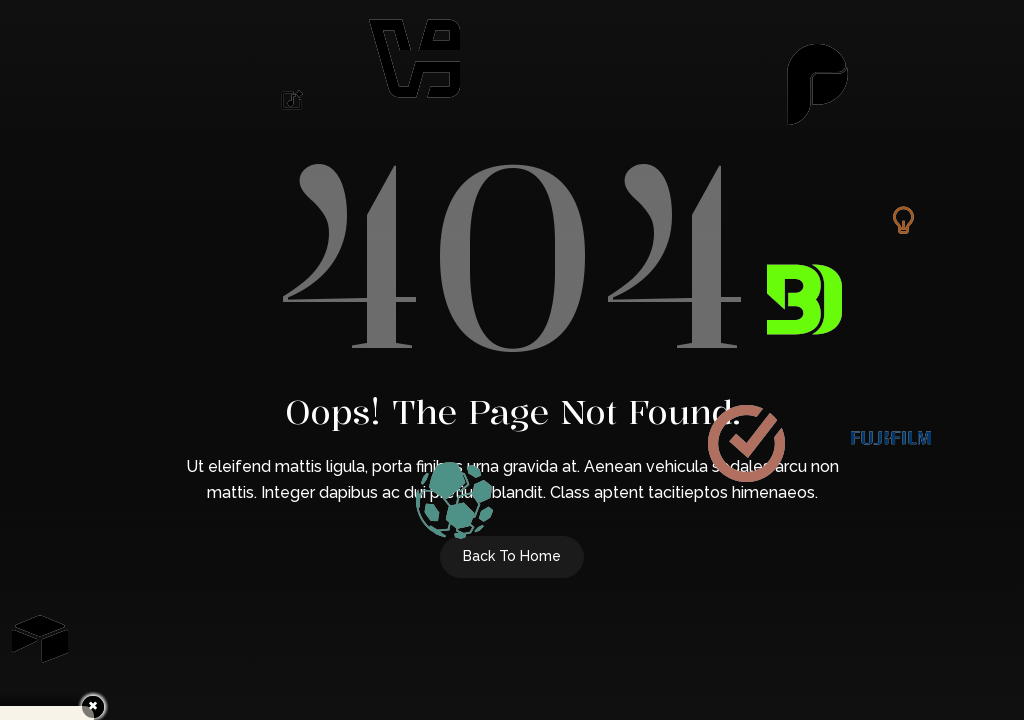 The image size is (1024, 720). I want to click on ai-powered music or audio generation, so click(291, 100).